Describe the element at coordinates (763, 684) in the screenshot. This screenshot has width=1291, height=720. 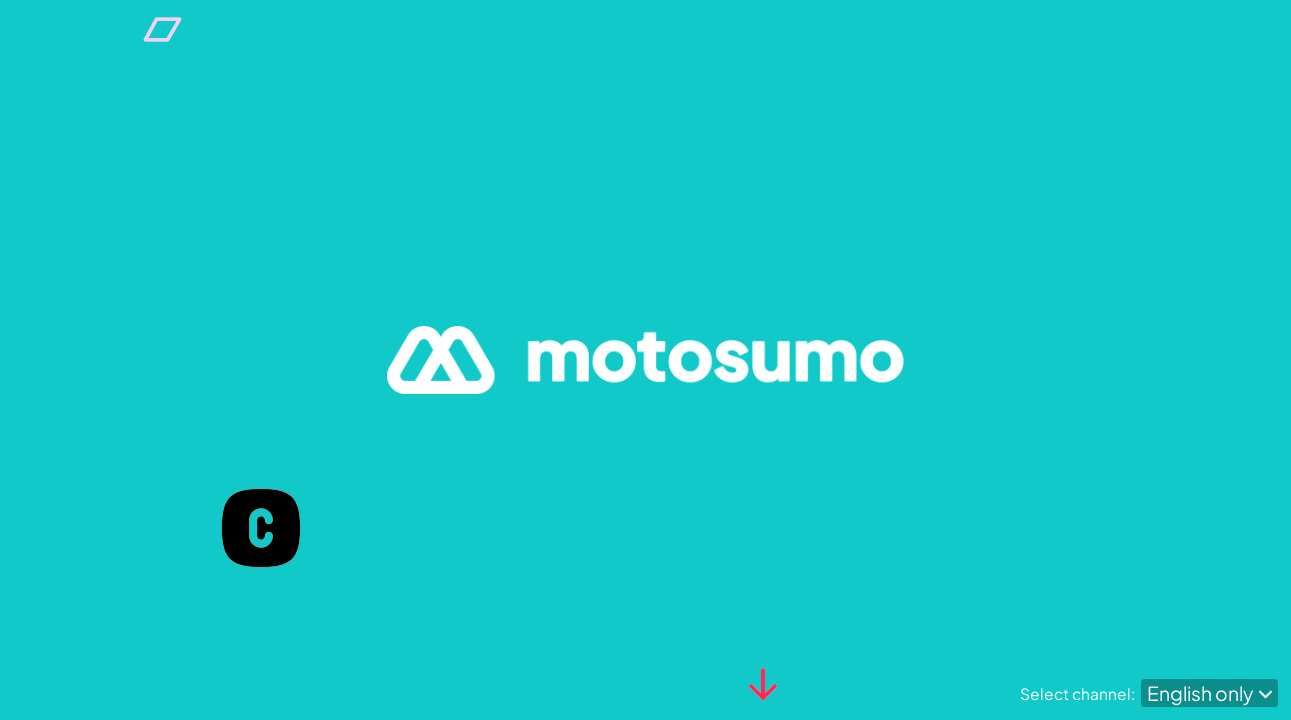
I see `download a file or content` at that location.